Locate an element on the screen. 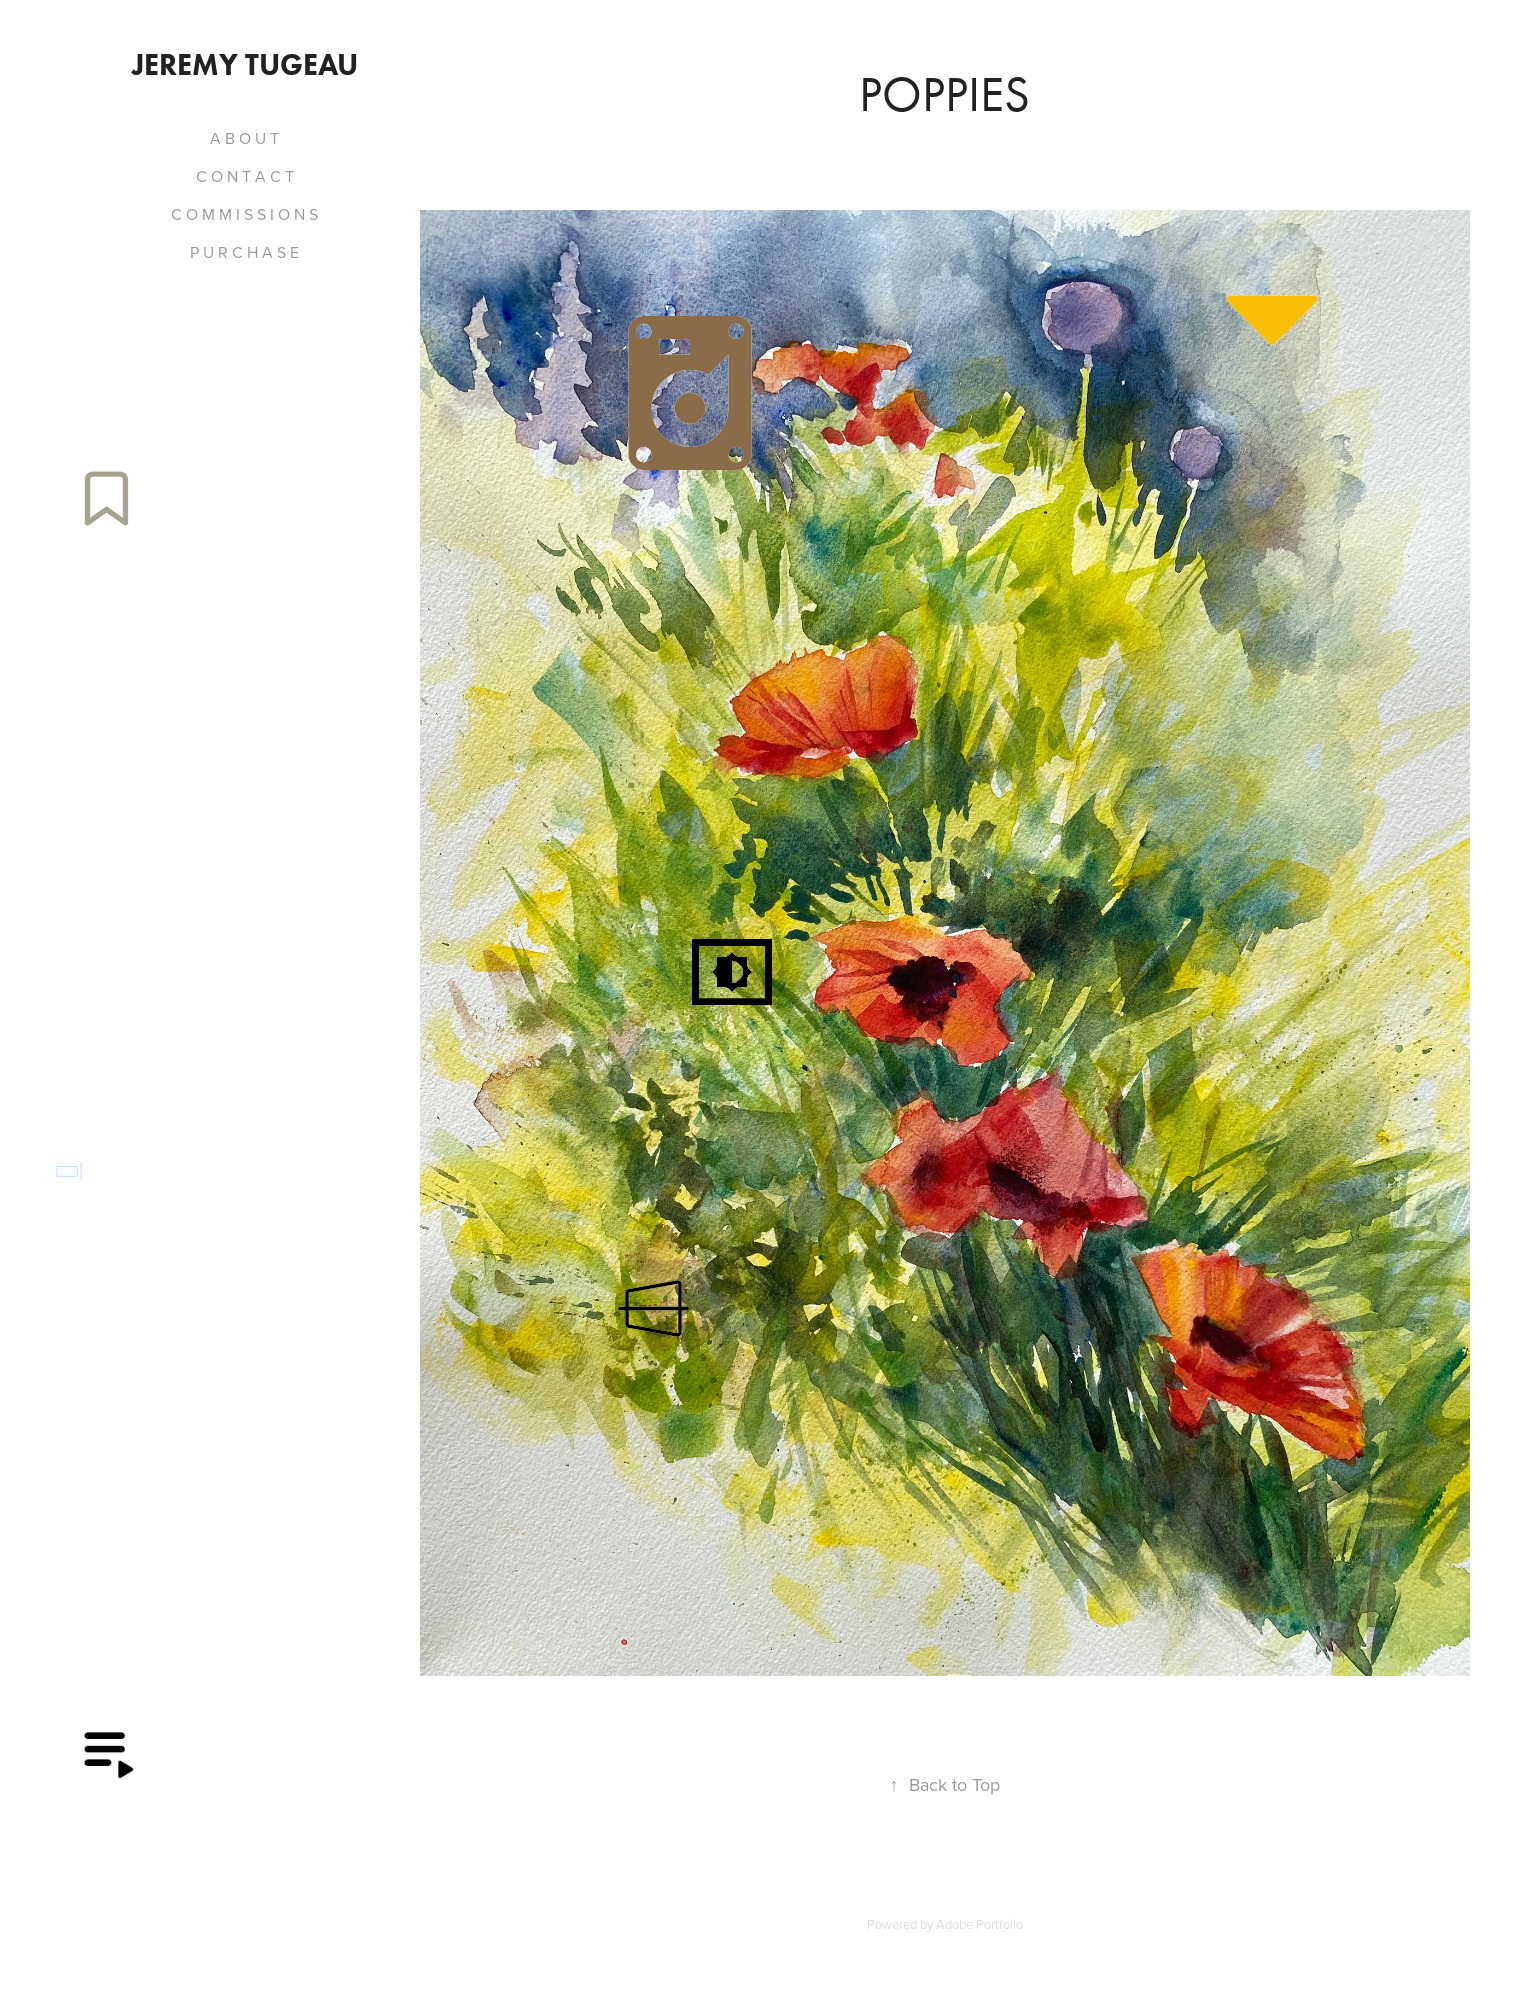  adjust perspective or viewing angle is located at coordinates (653, 1308).